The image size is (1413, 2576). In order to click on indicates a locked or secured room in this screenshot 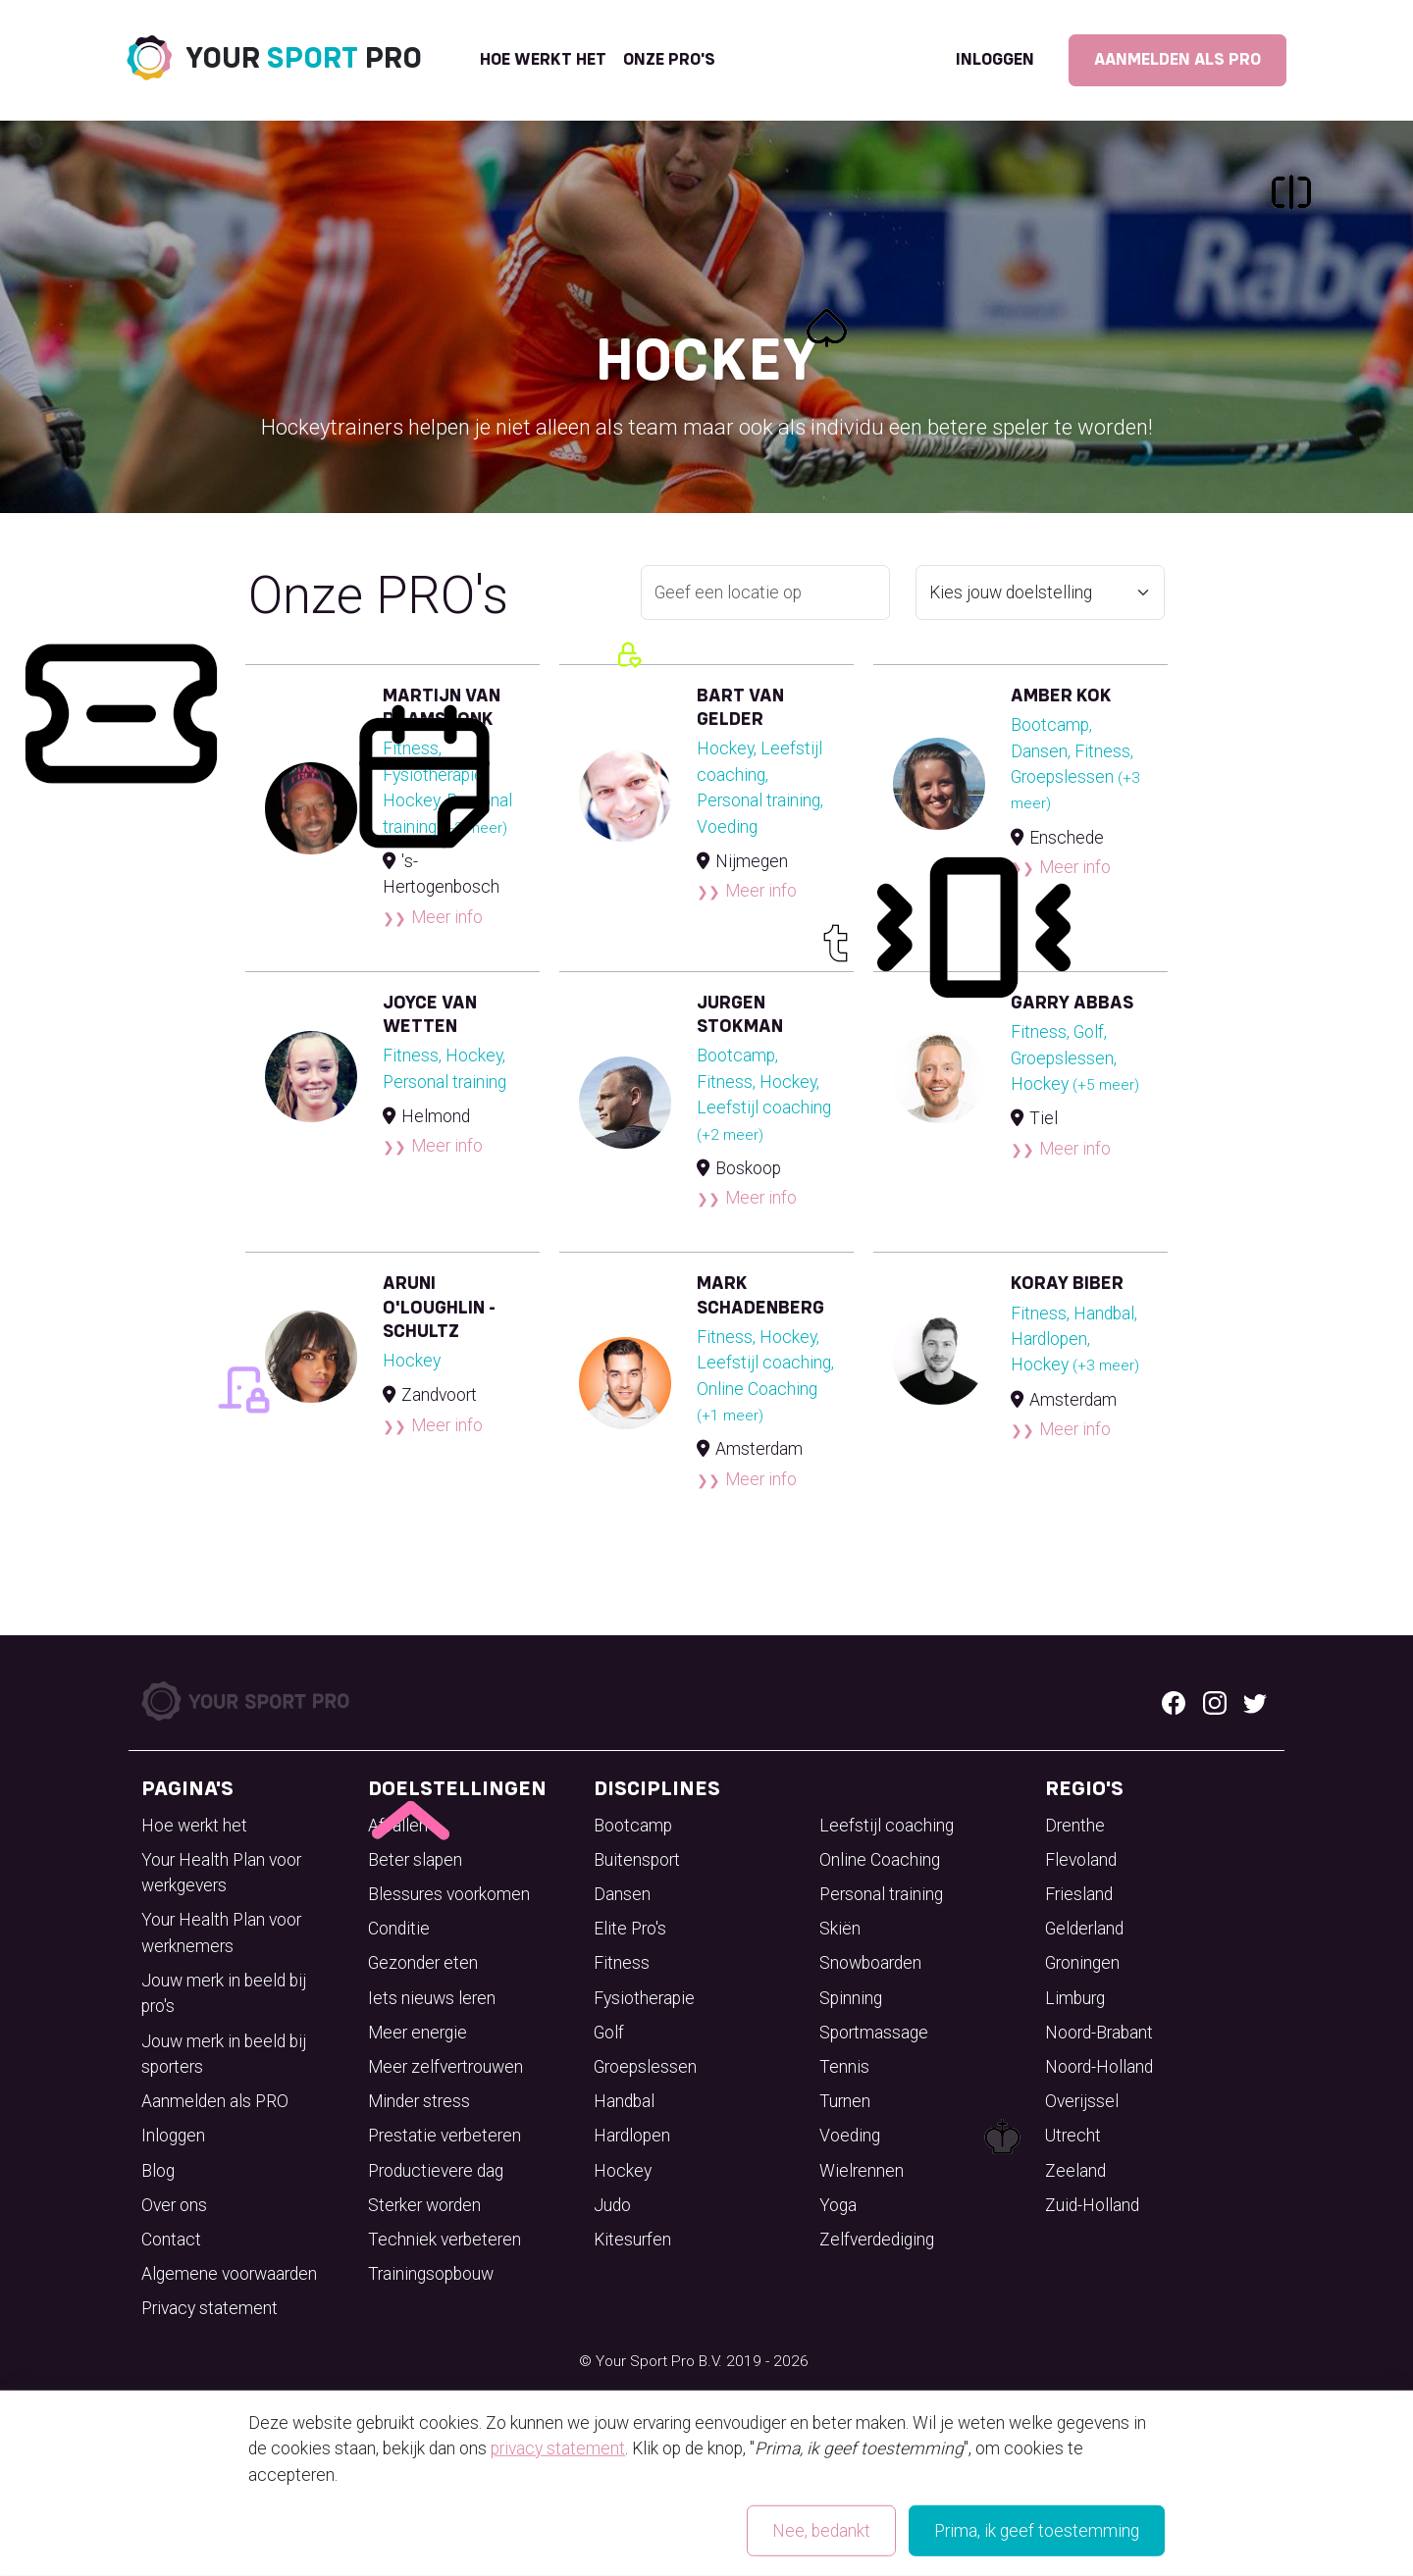, I will do `click(243, 1387)`.